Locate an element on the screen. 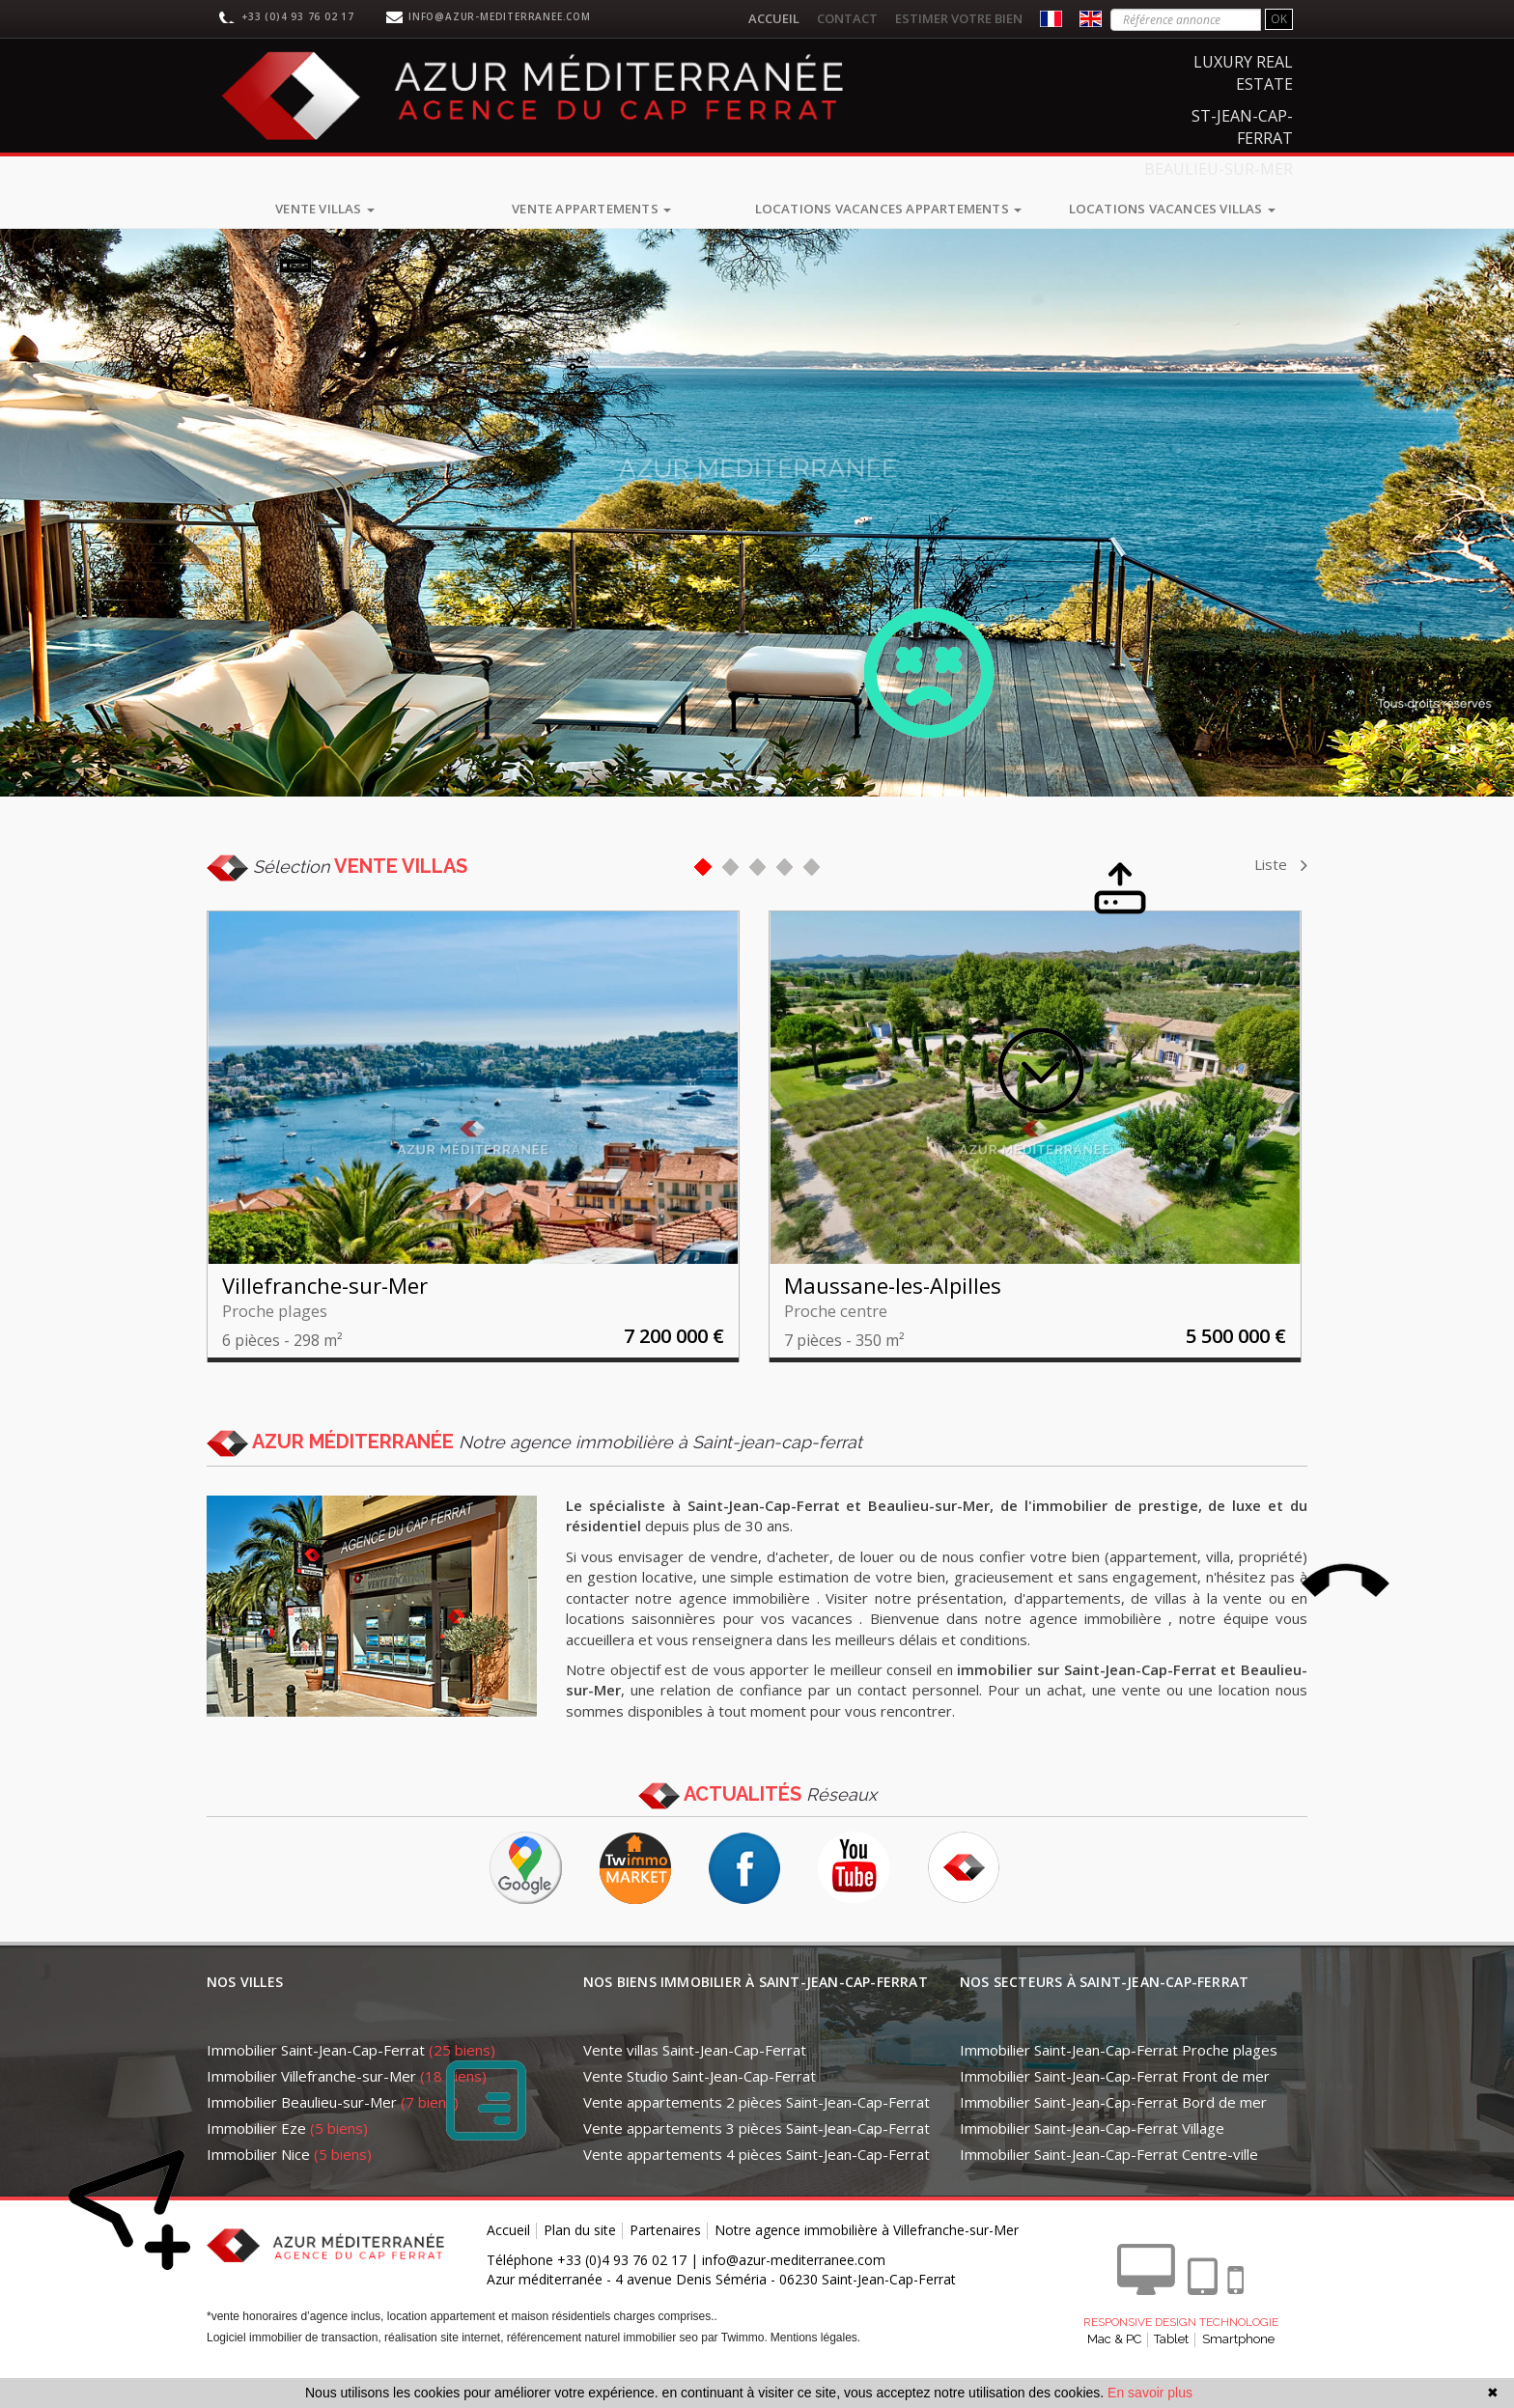 The image size is (1514, 2408). indicates an error or system failure is located at coordinates (929, 673).